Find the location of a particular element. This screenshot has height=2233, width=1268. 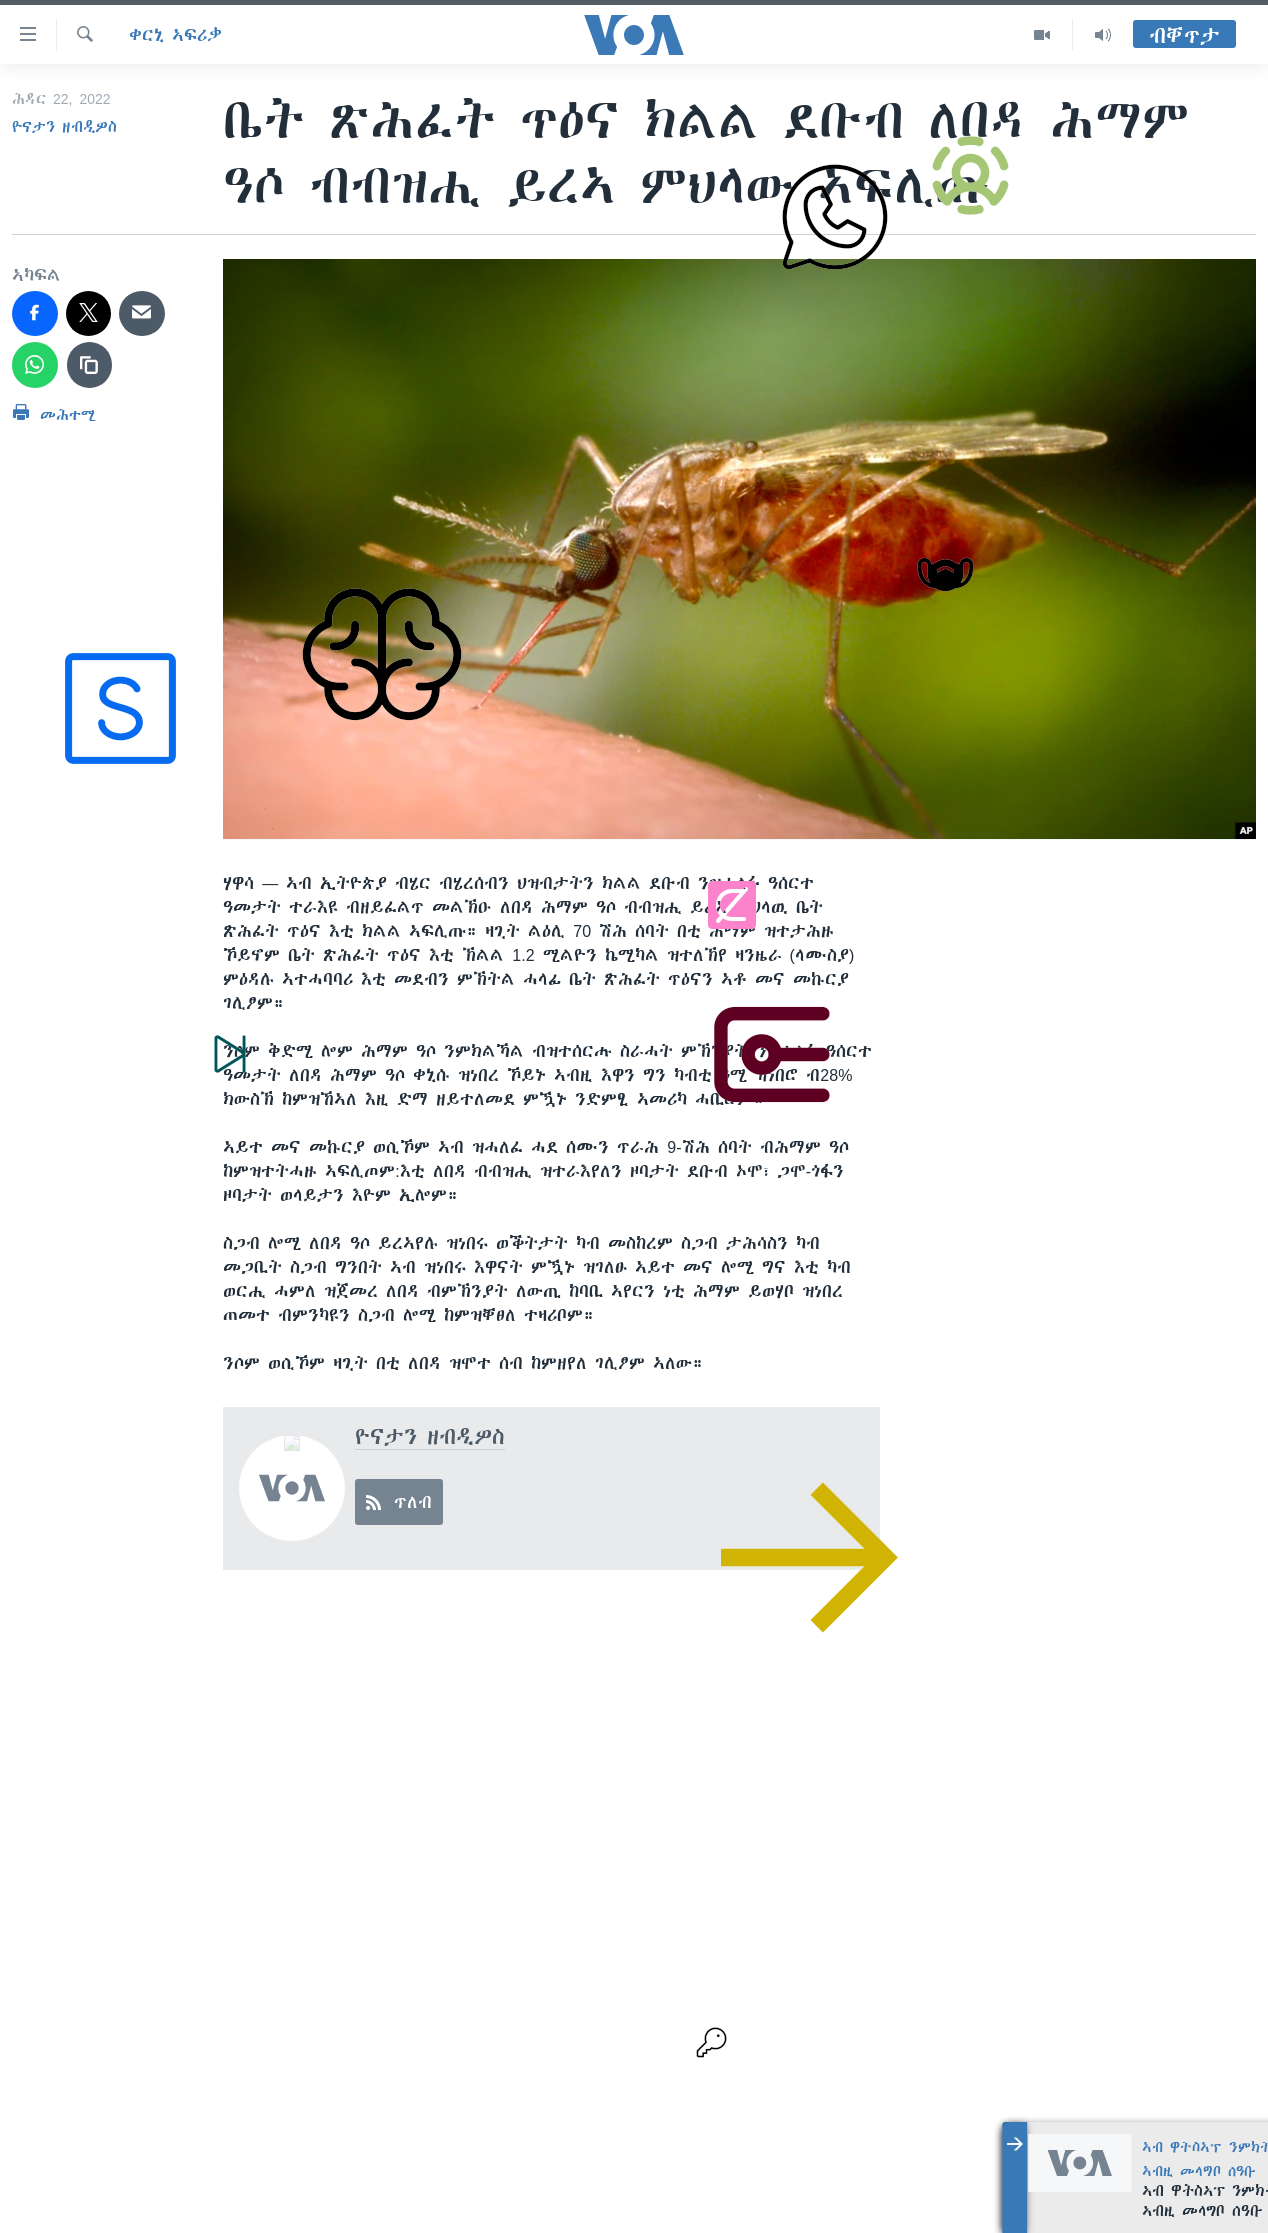

access AI or smart features is located at coordinates (382, 657).